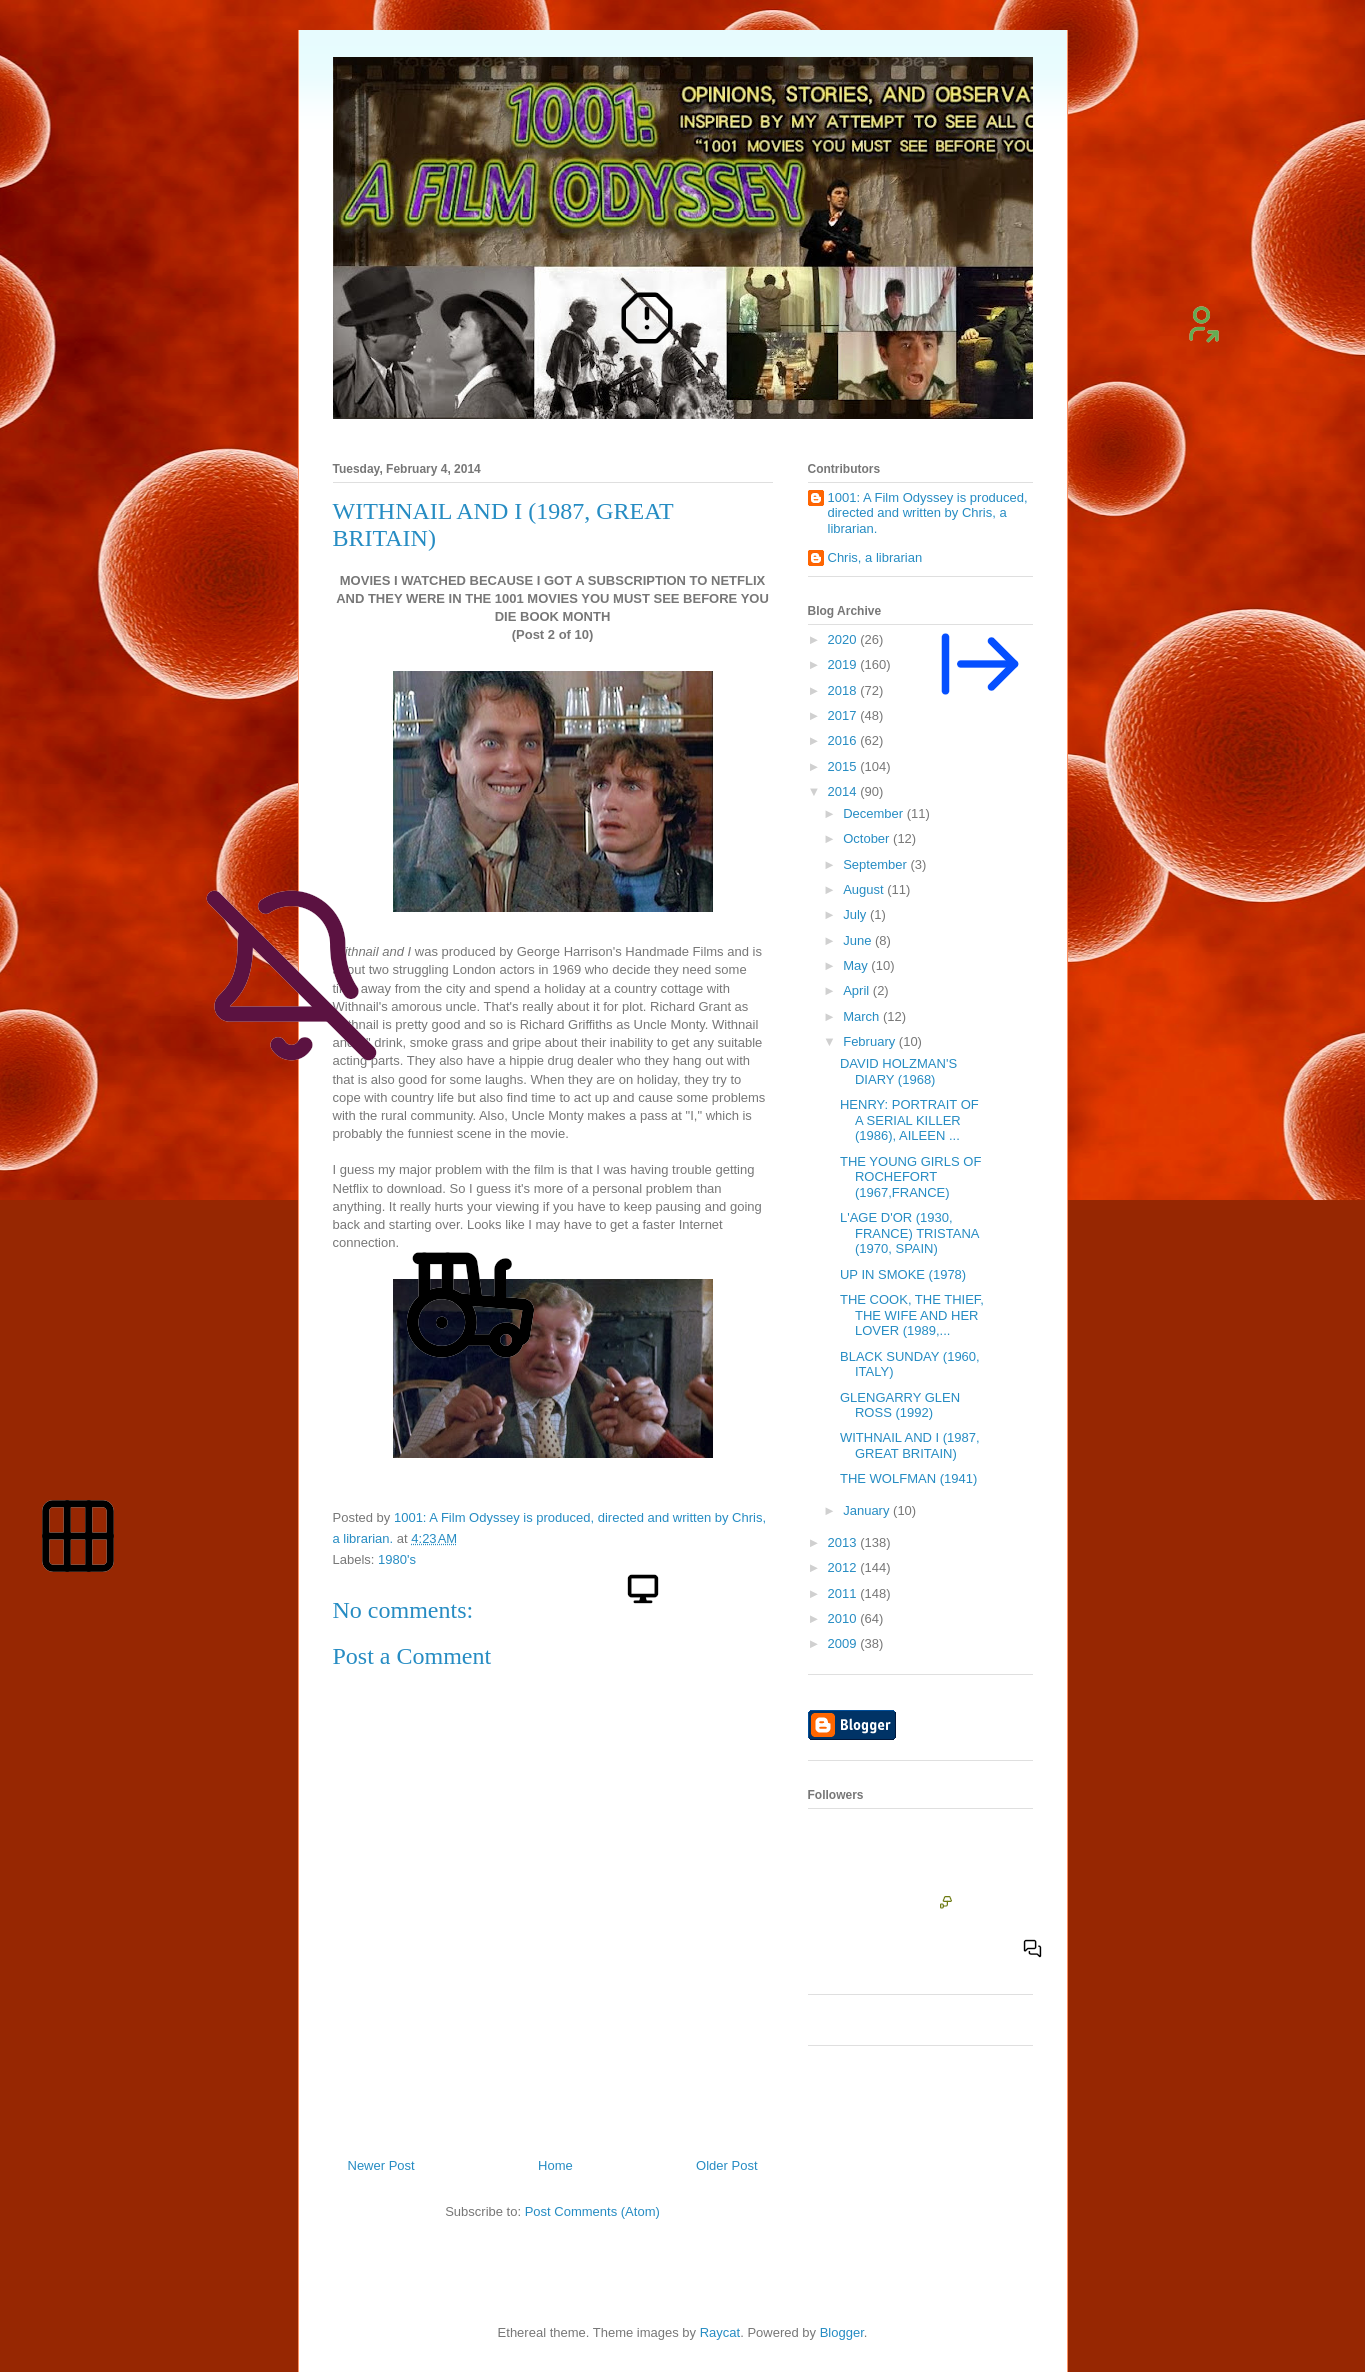 The height and width of the screenshot is (2372, 1365). I want to click on switch to grid view layout, so click(78, 1536).